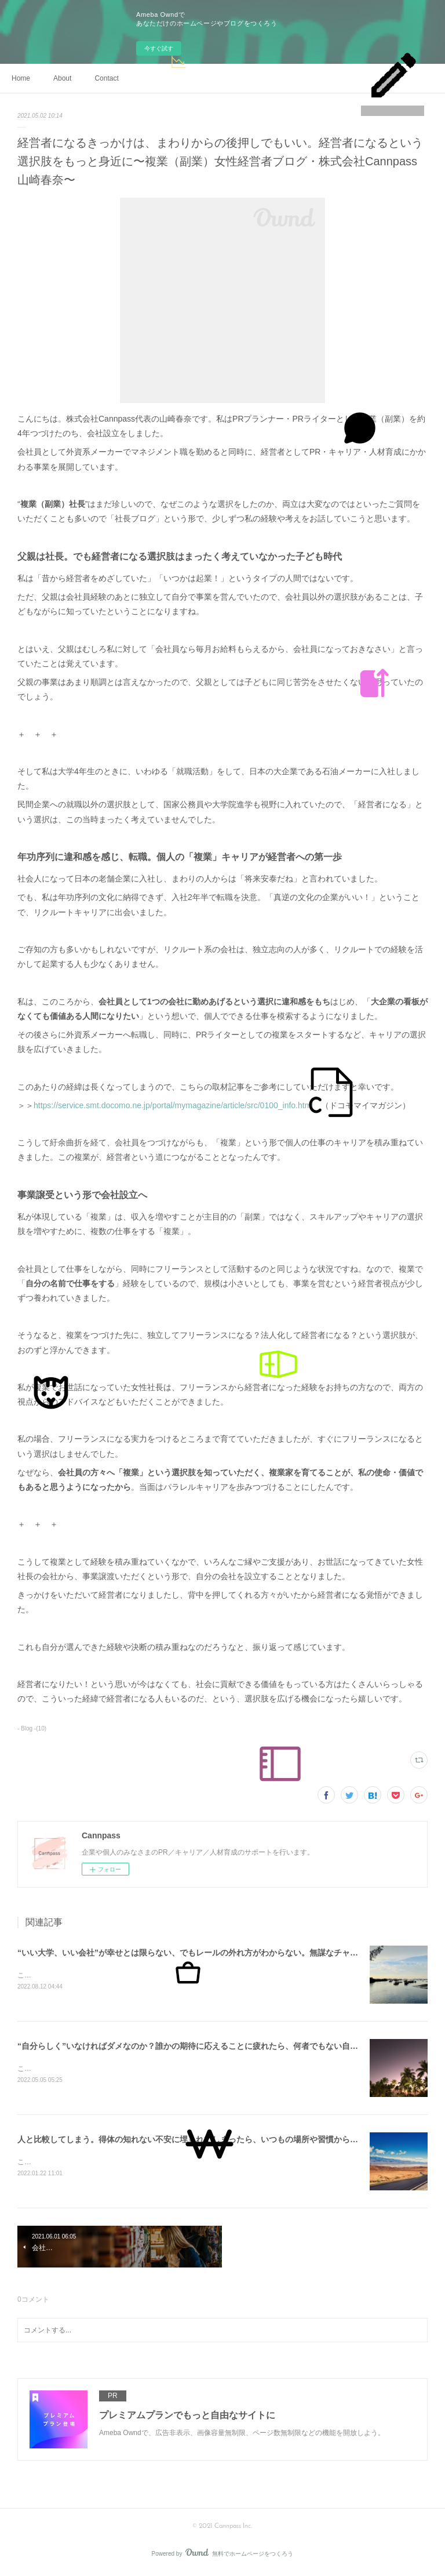 The height and width of the screenshot is (2576, 445). Describe the element at coordinates (374, 684) in the screenshot. I see `auto-fit content to top of container` at that location.